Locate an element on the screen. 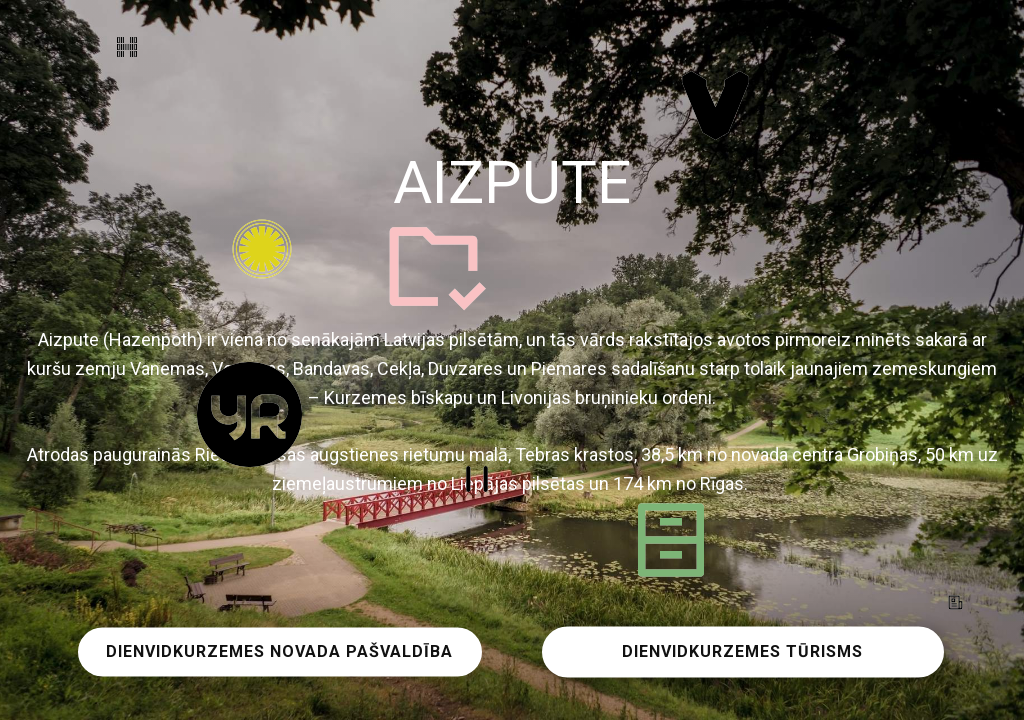 This screenshot has height=720, width=1024. open the Yr weather app is located at coordinates (249, 414).